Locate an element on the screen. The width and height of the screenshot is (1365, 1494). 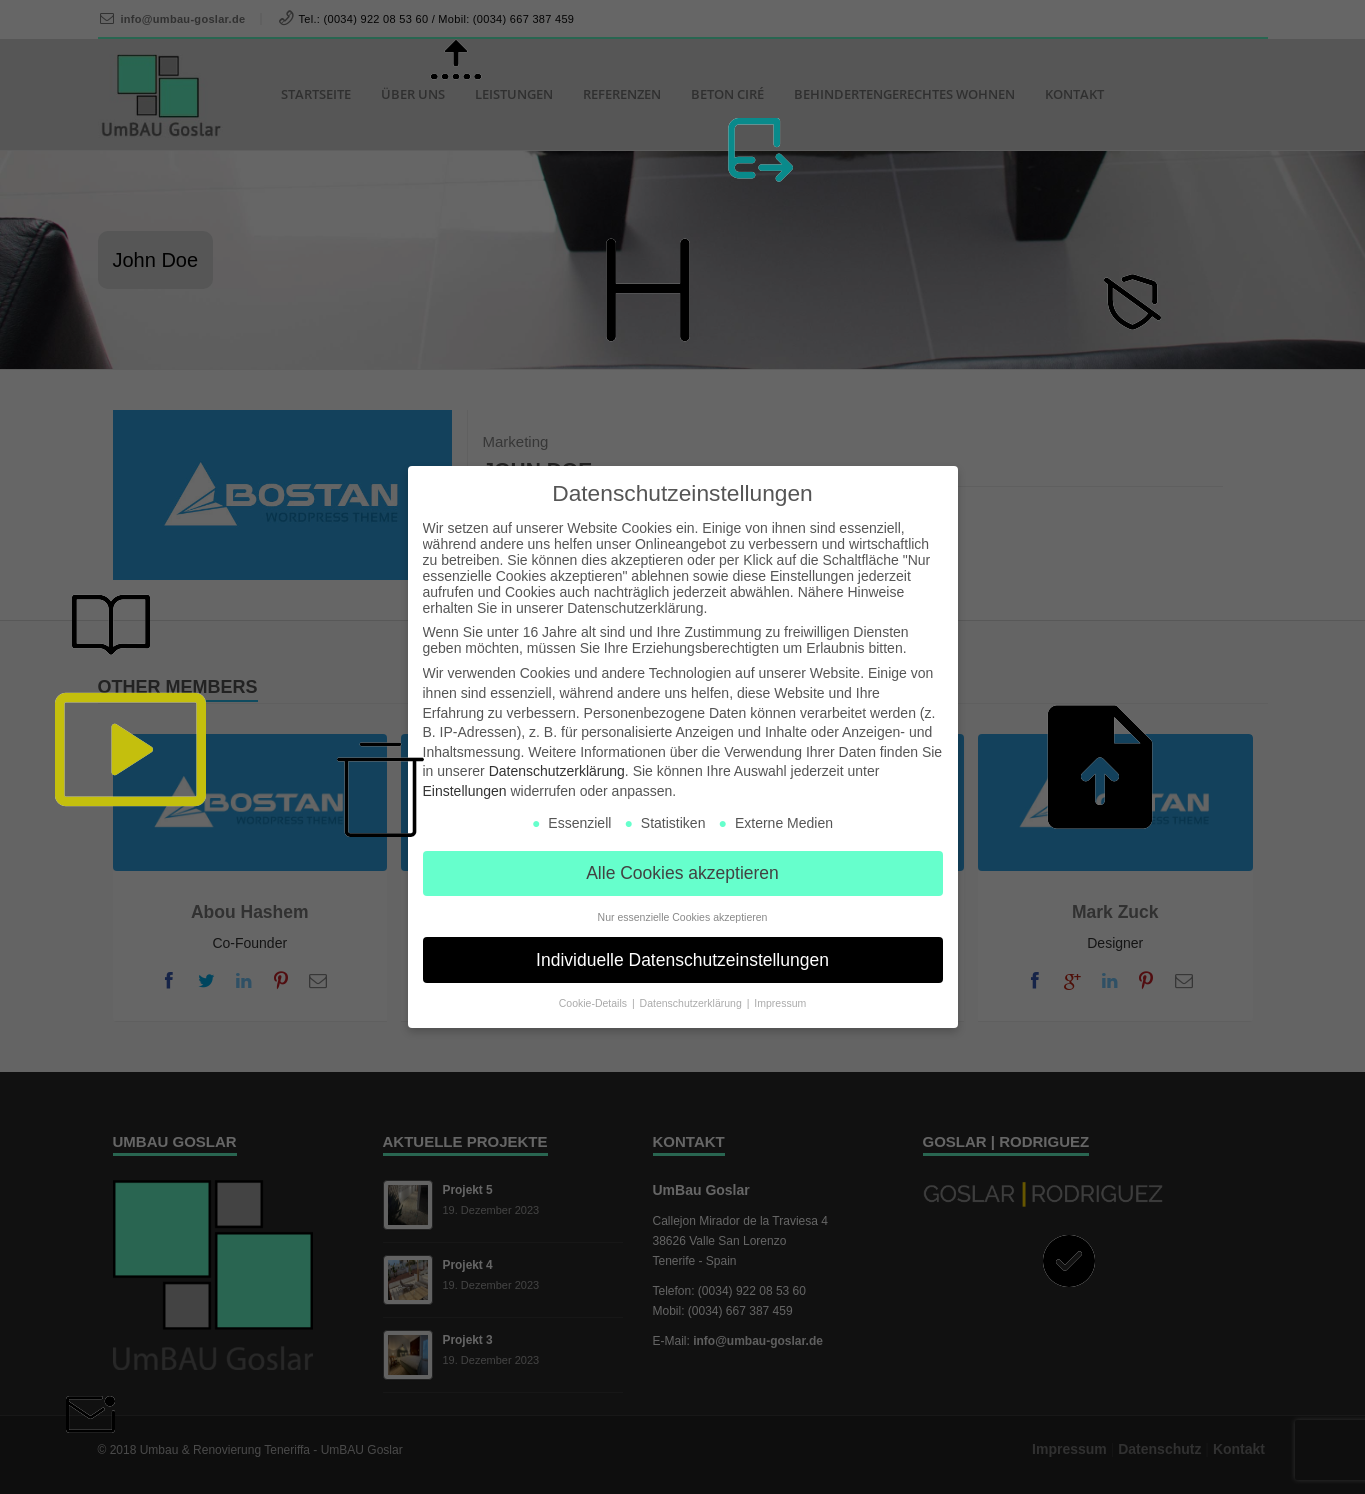
upload a file is located at coordinates (1100, 767).